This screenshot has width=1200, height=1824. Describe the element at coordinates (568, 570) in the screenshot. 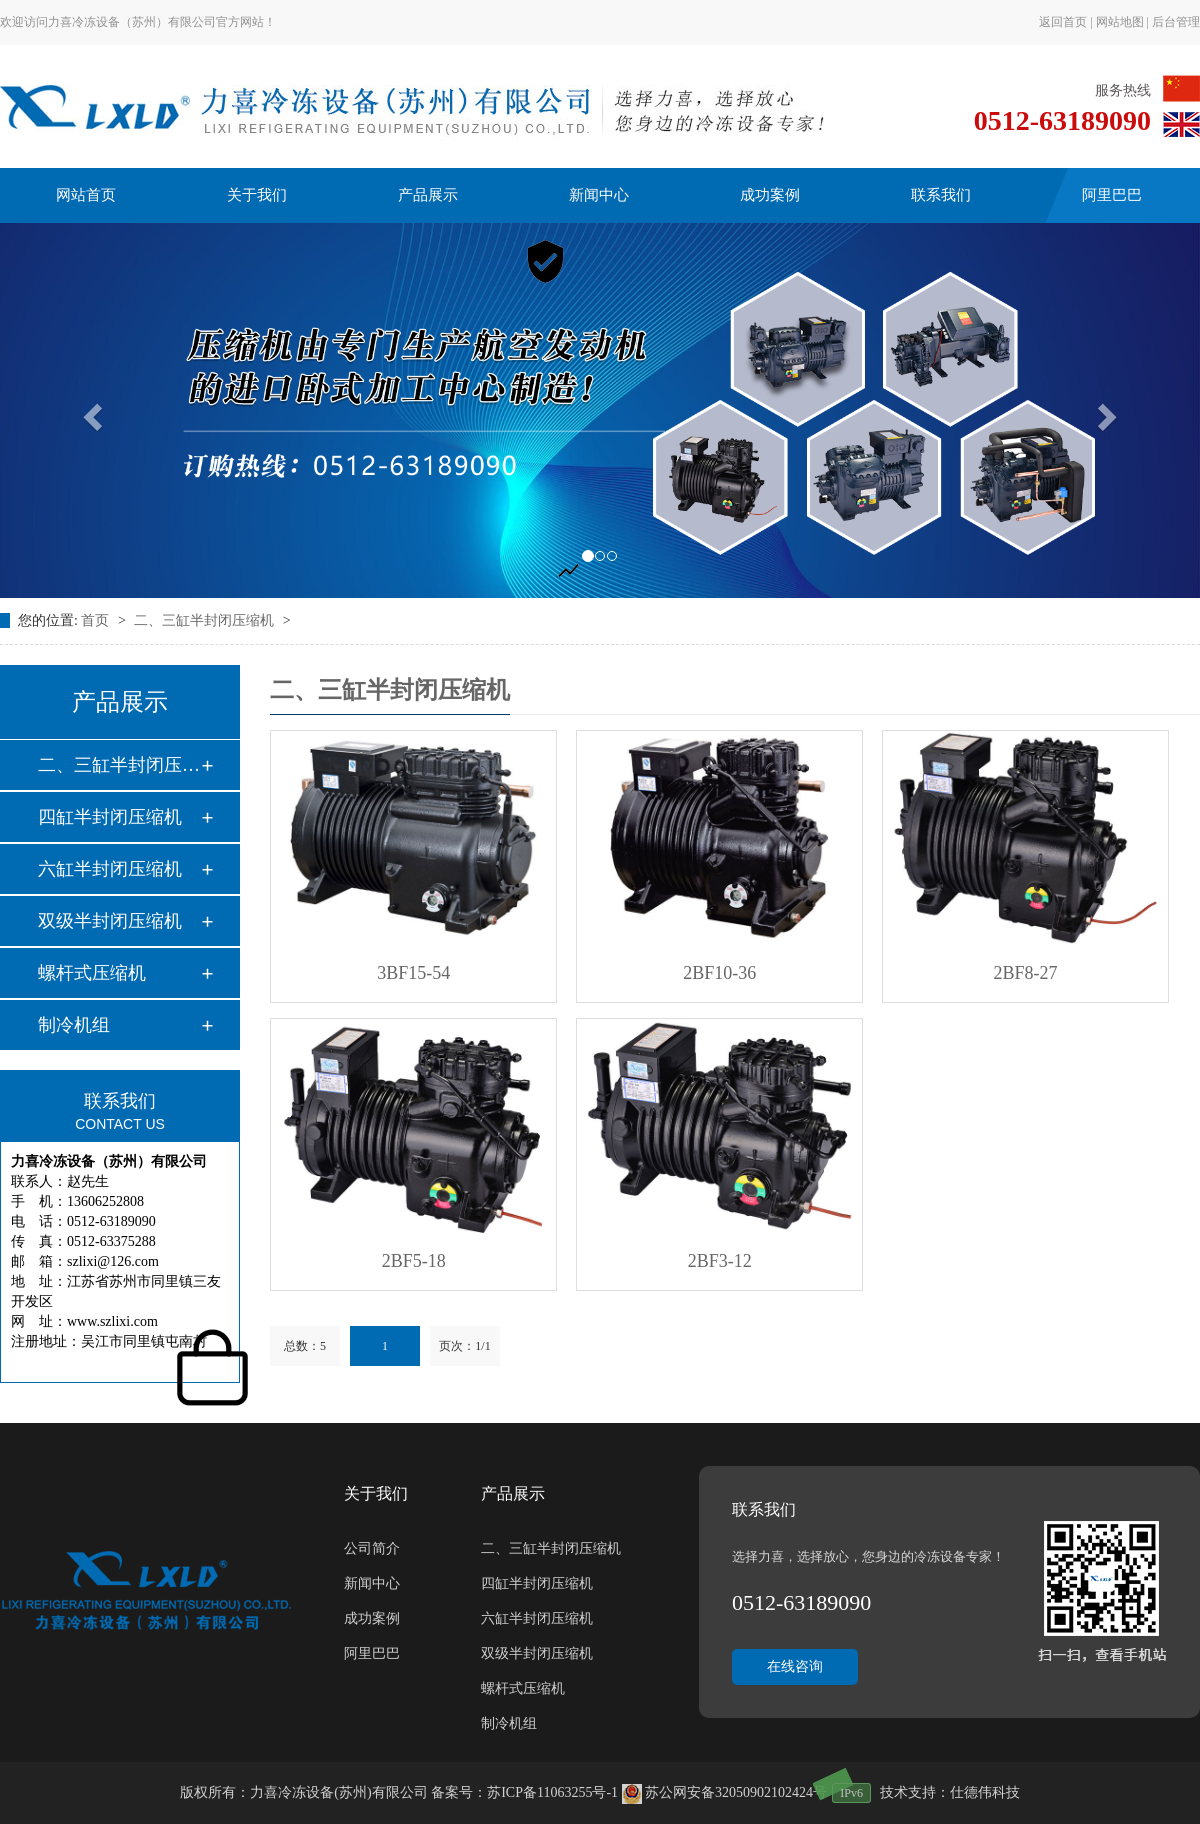

I see `view analytics or statistics` at that location.